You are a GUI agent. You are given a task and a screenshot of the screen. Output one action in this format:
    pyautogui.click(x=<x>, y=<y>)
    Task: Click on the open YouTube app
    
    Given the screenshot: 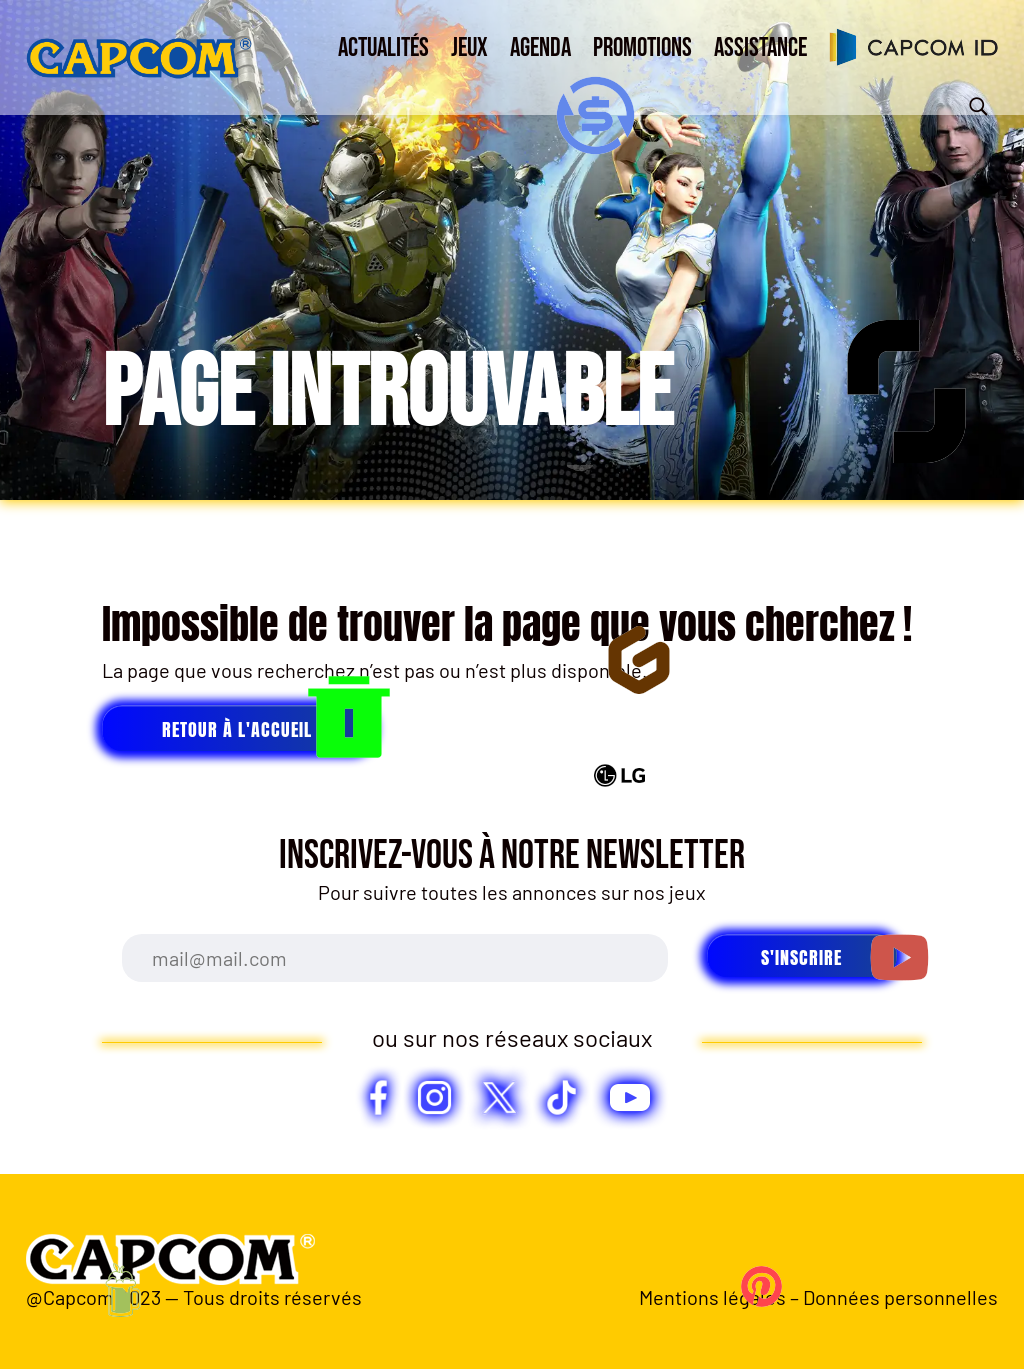 What is the action you would take?
    pyautogui.click(x=899, y=957)
    